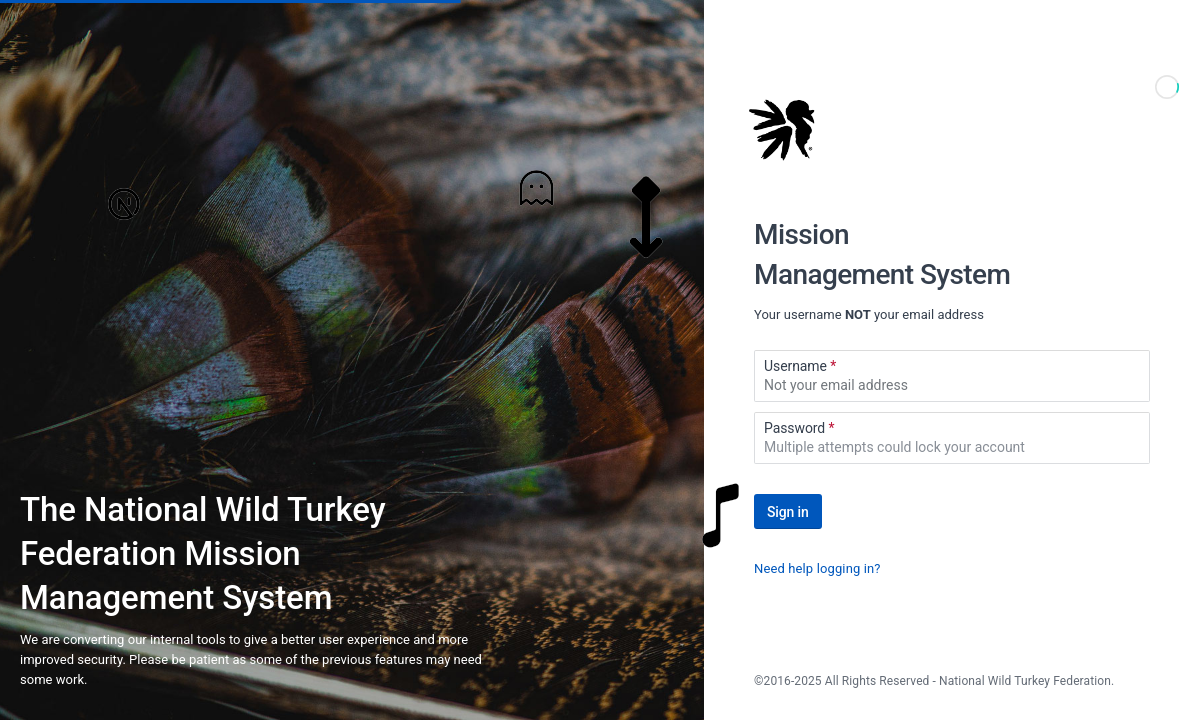 The height and width of the screenshot is (720, 1200). What do you see at coordinates (124, 204) in the screenshot?
I see `Next.js framework logo` at bounding box center [124, 204].